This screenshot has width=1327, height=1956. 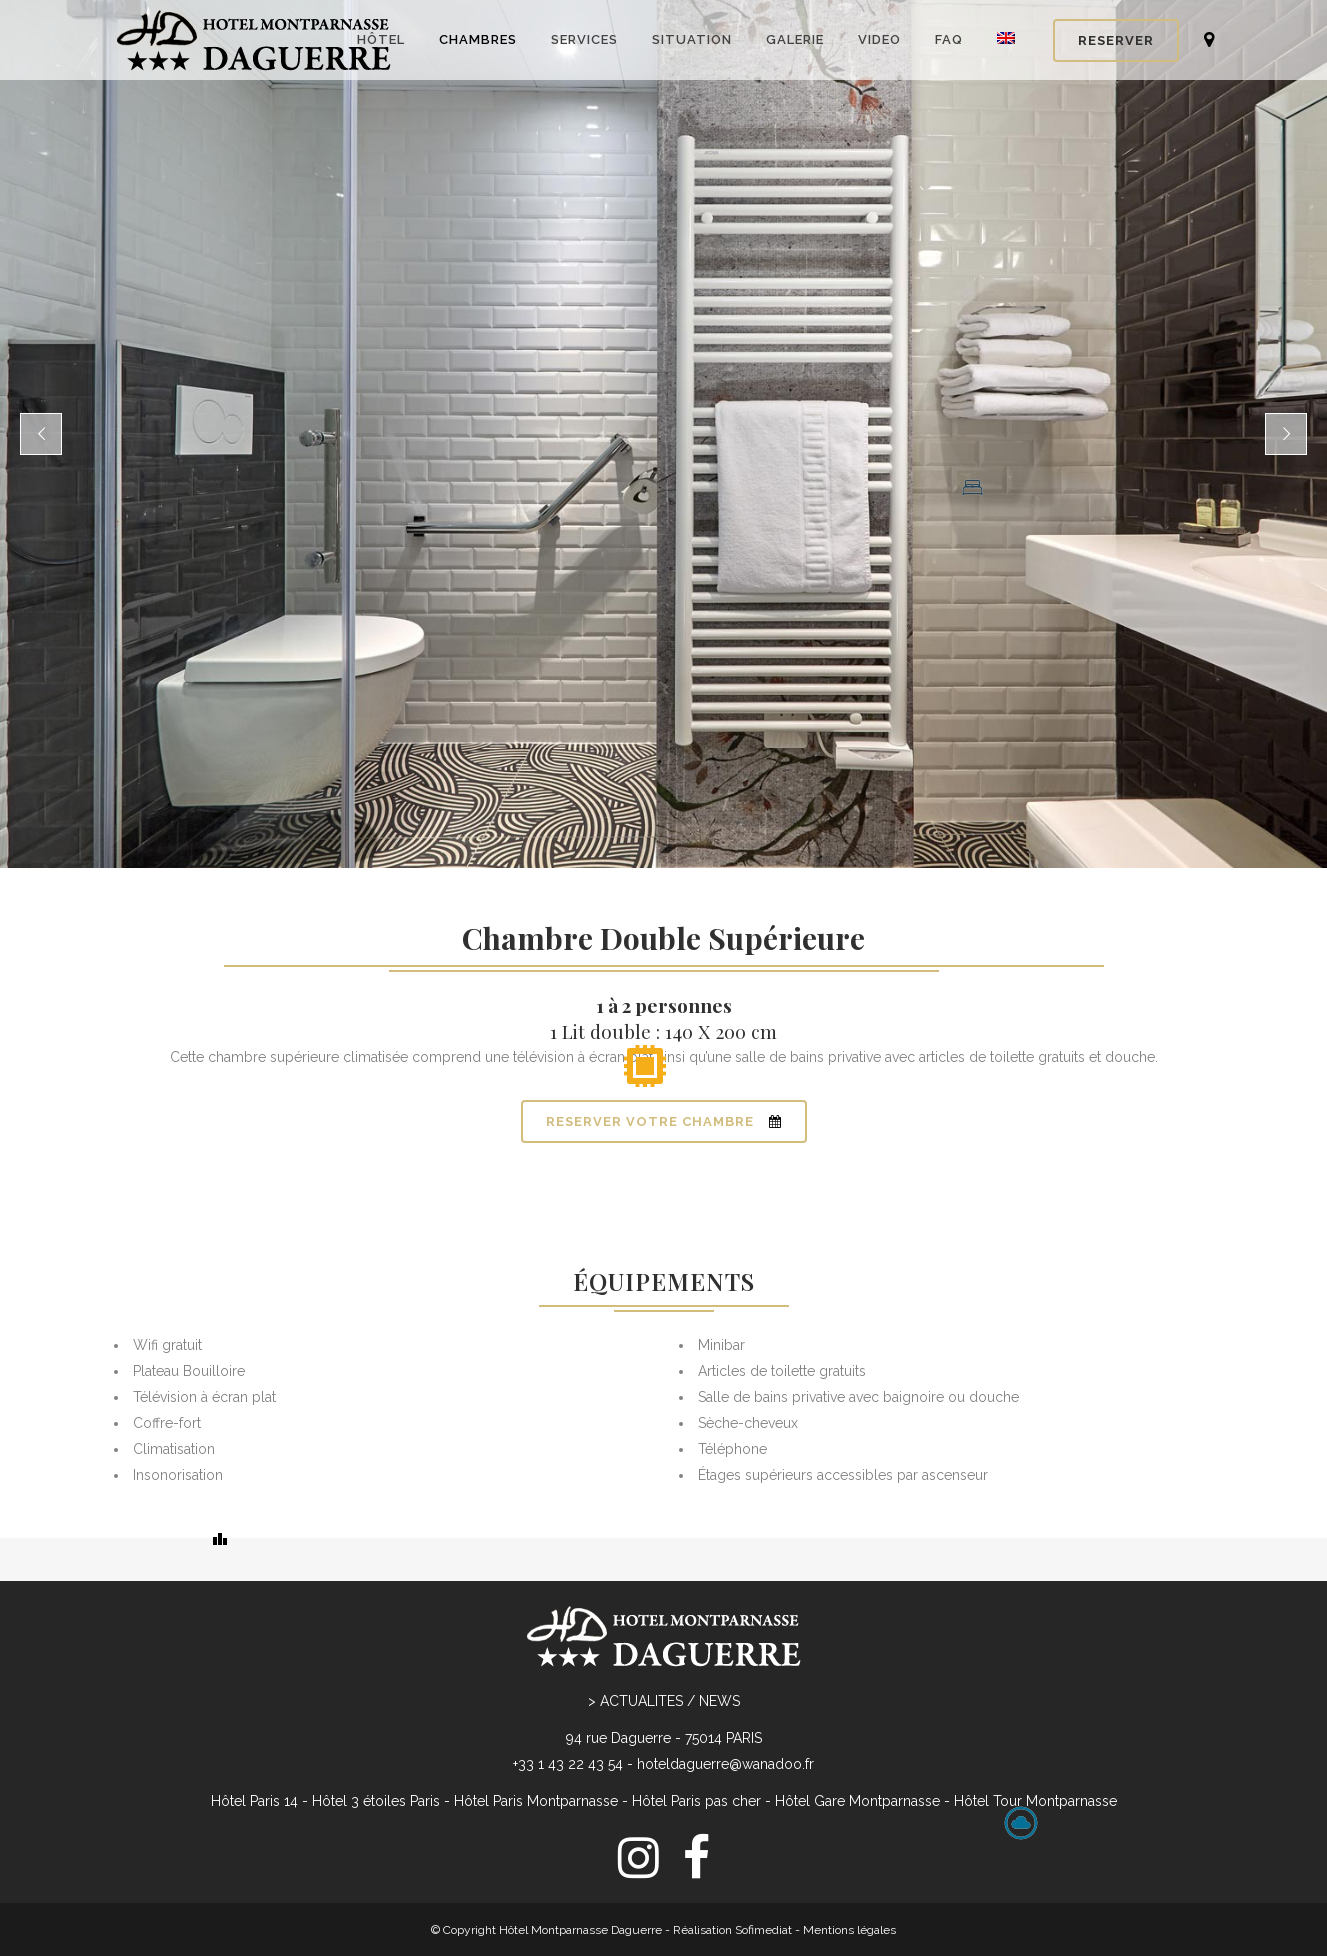 What do you see at coordinates (972, 487) in the screenshot?
I see `view hotel or accommodation options` at bounding box center [972, 487].